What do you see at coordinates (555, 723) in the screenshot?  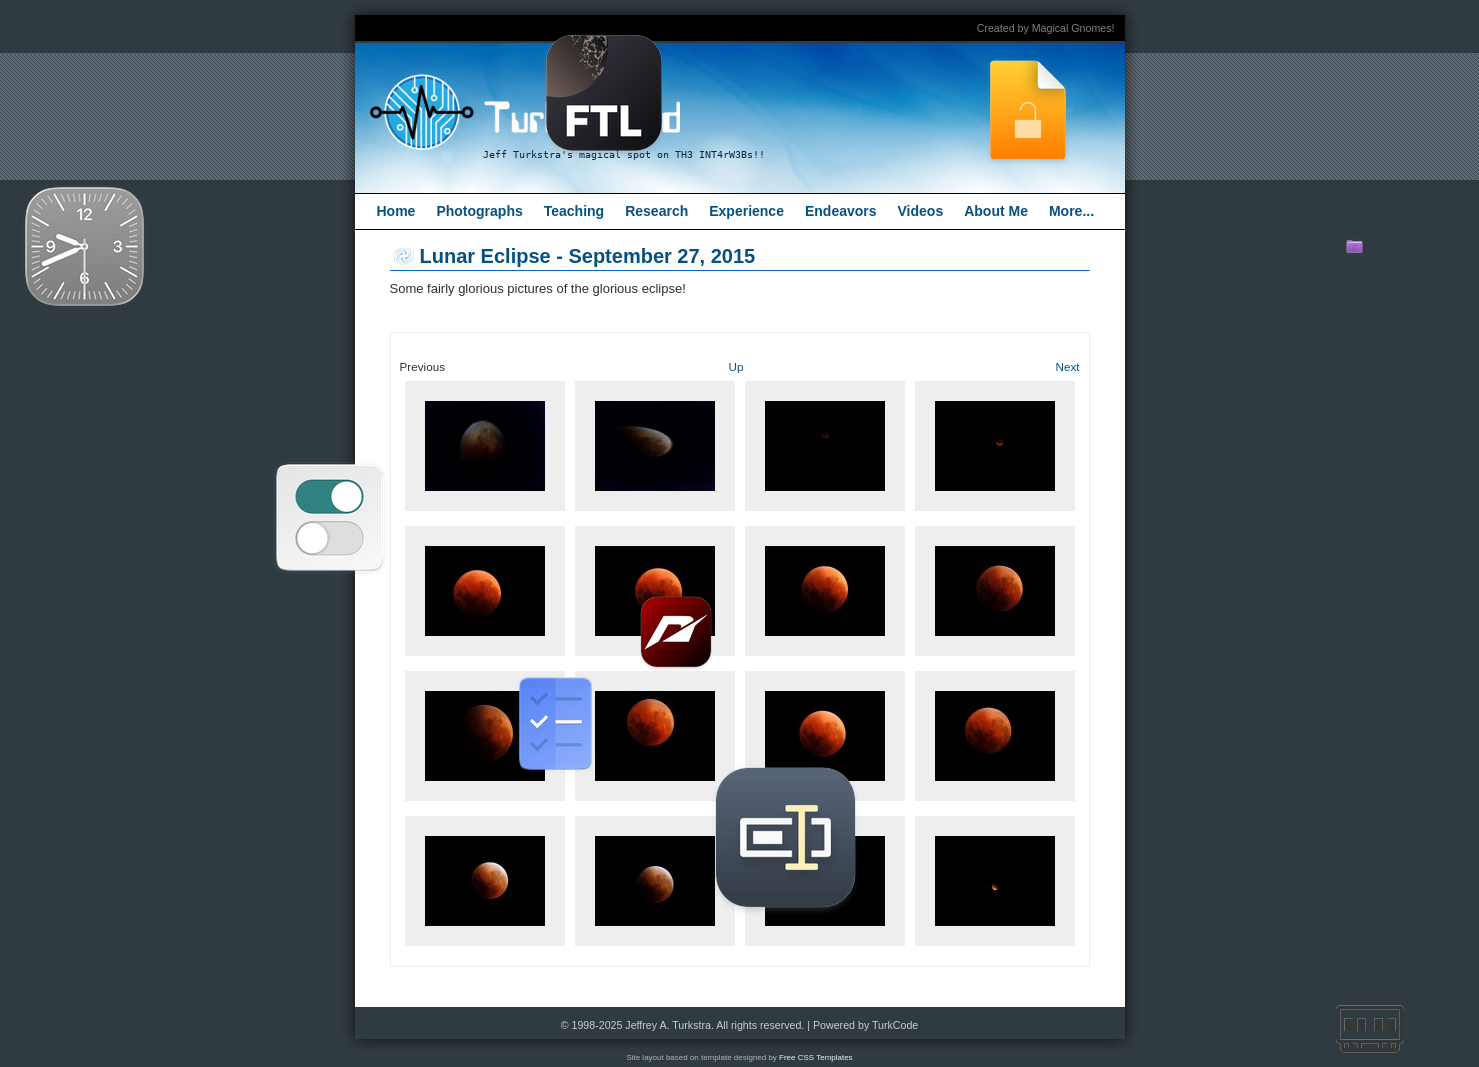 I see `open your bookmarks or saved items app` at bounding box center [555, 723].